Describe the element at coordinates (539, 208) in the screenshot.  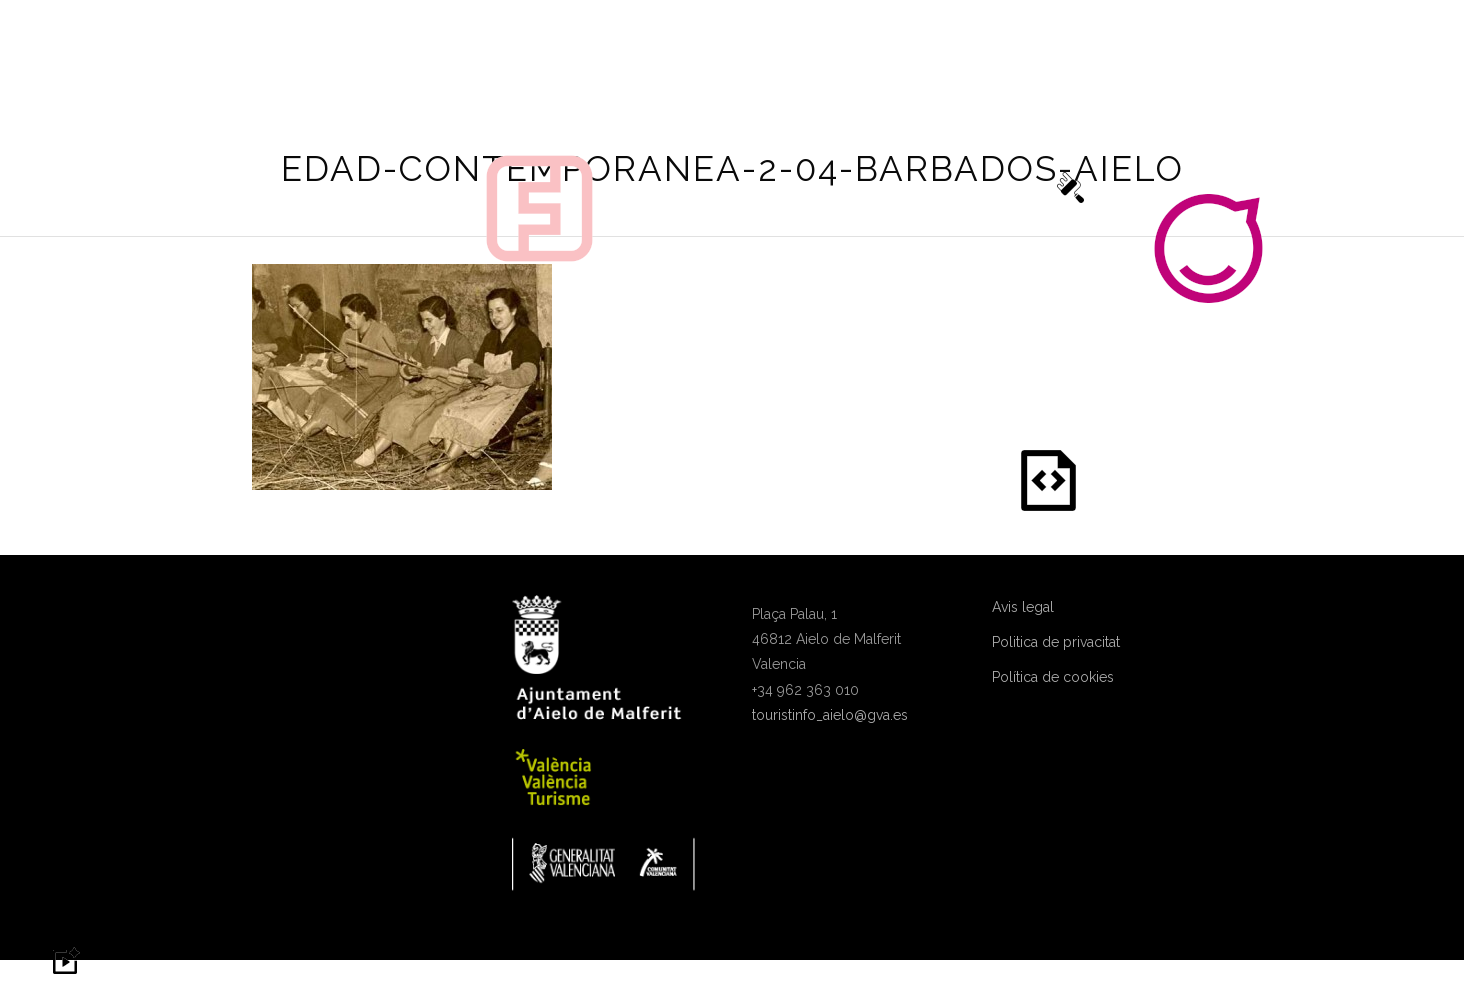
I see `open friendica social network` at that location.